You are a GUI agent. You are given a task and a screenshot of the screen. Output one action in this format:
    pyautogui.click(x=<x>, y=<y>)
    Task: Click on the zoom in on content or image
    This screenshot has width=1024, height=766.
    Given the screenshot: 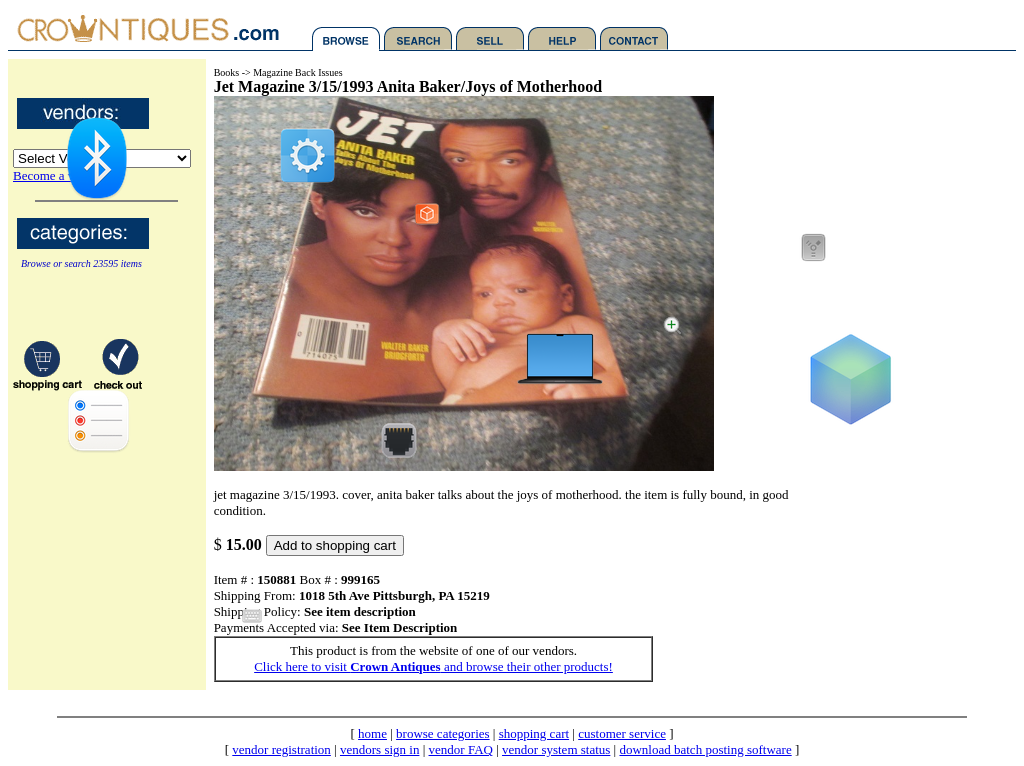 What is the action you would take?
    pyautogui.click(x=672, y=325)
    